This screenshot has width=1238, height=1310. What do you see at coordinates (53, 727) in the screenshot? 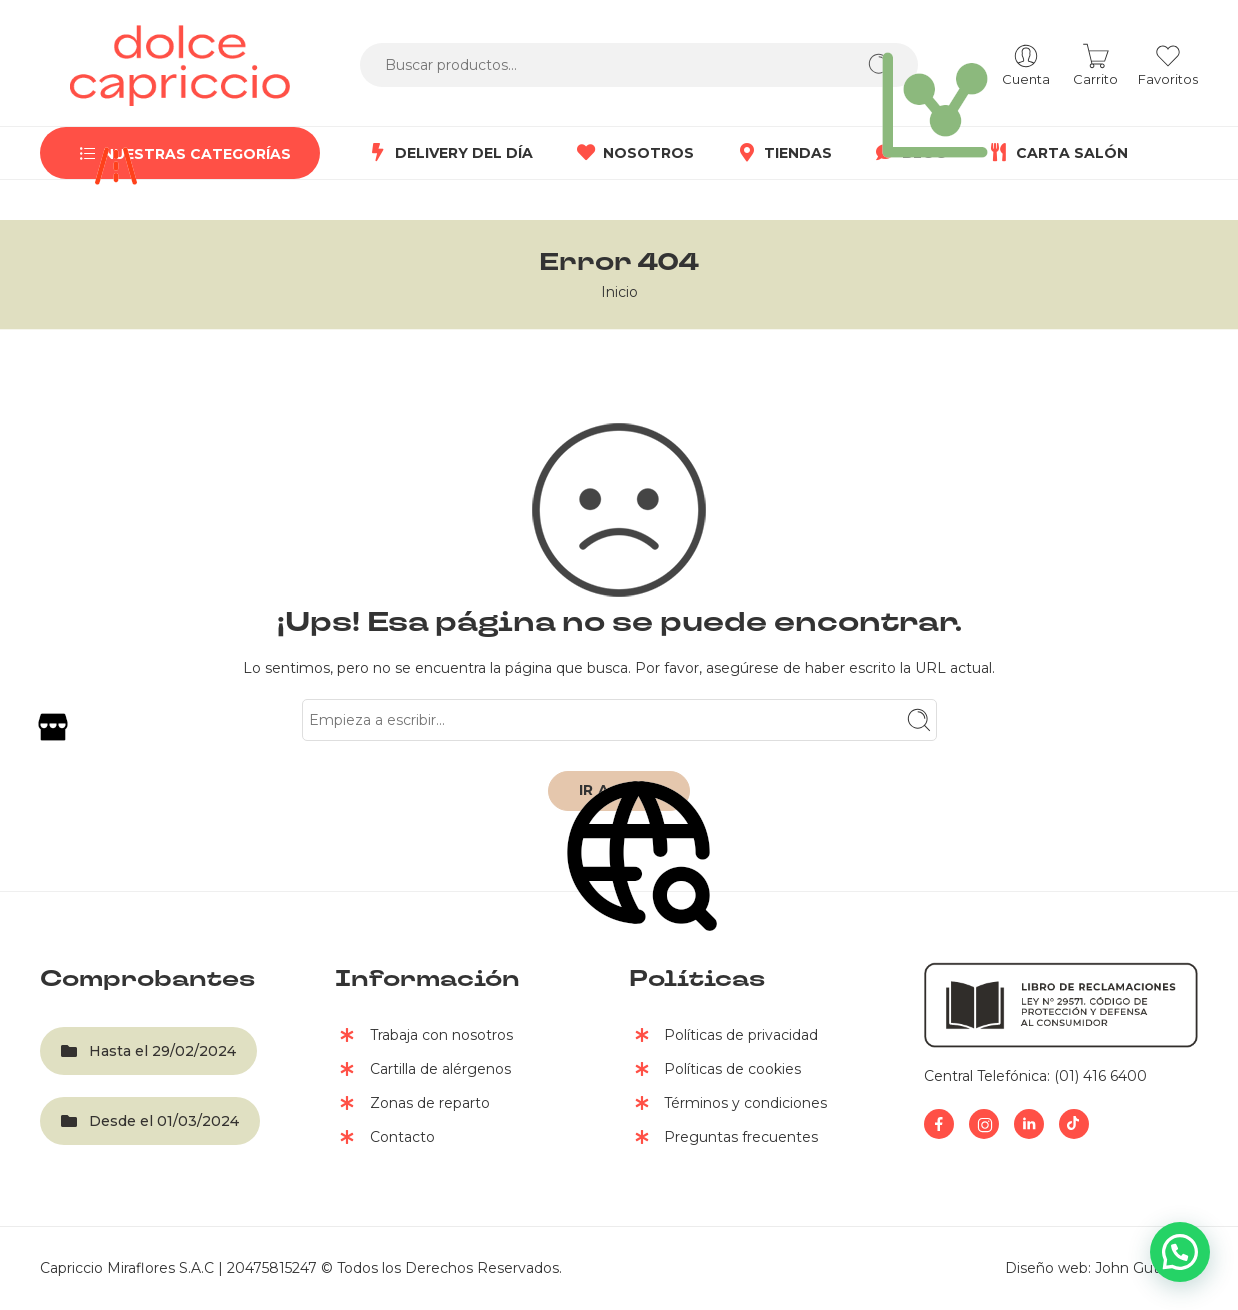
I see `browse or open the store` at bounding box center [53, 727].